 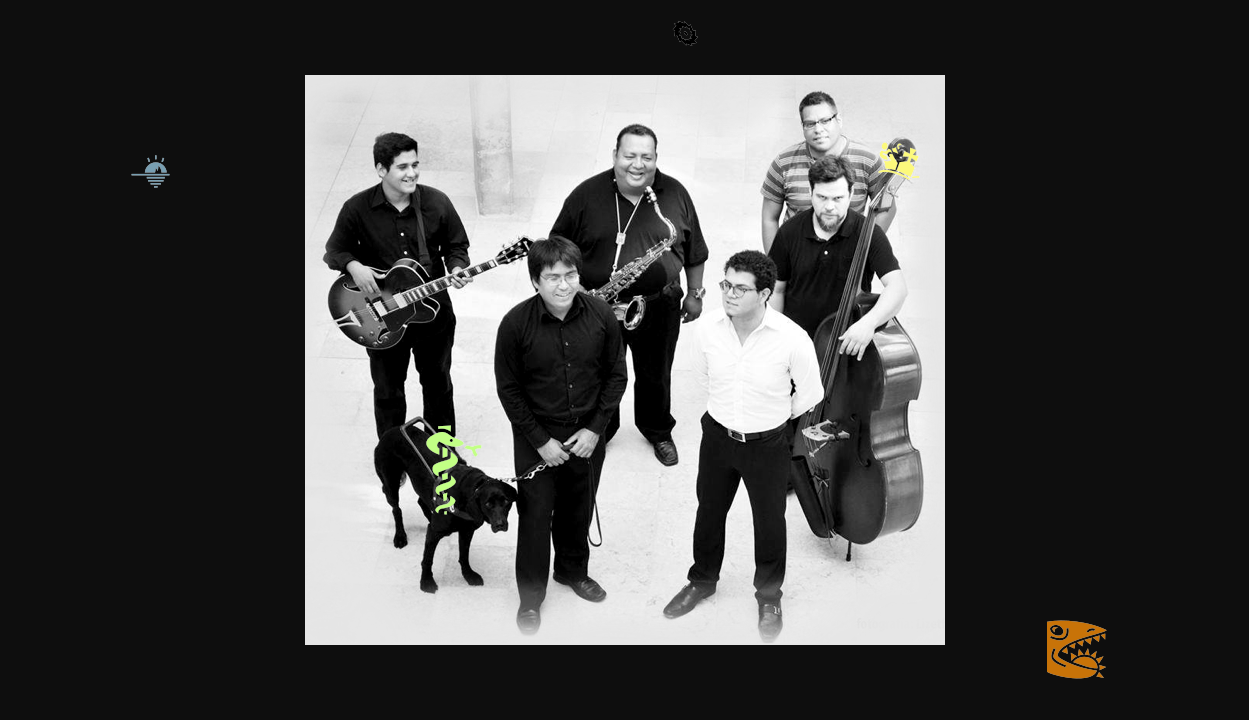 I want to click on select fomorian enemy type or creature class, so click(x=899, y=159).